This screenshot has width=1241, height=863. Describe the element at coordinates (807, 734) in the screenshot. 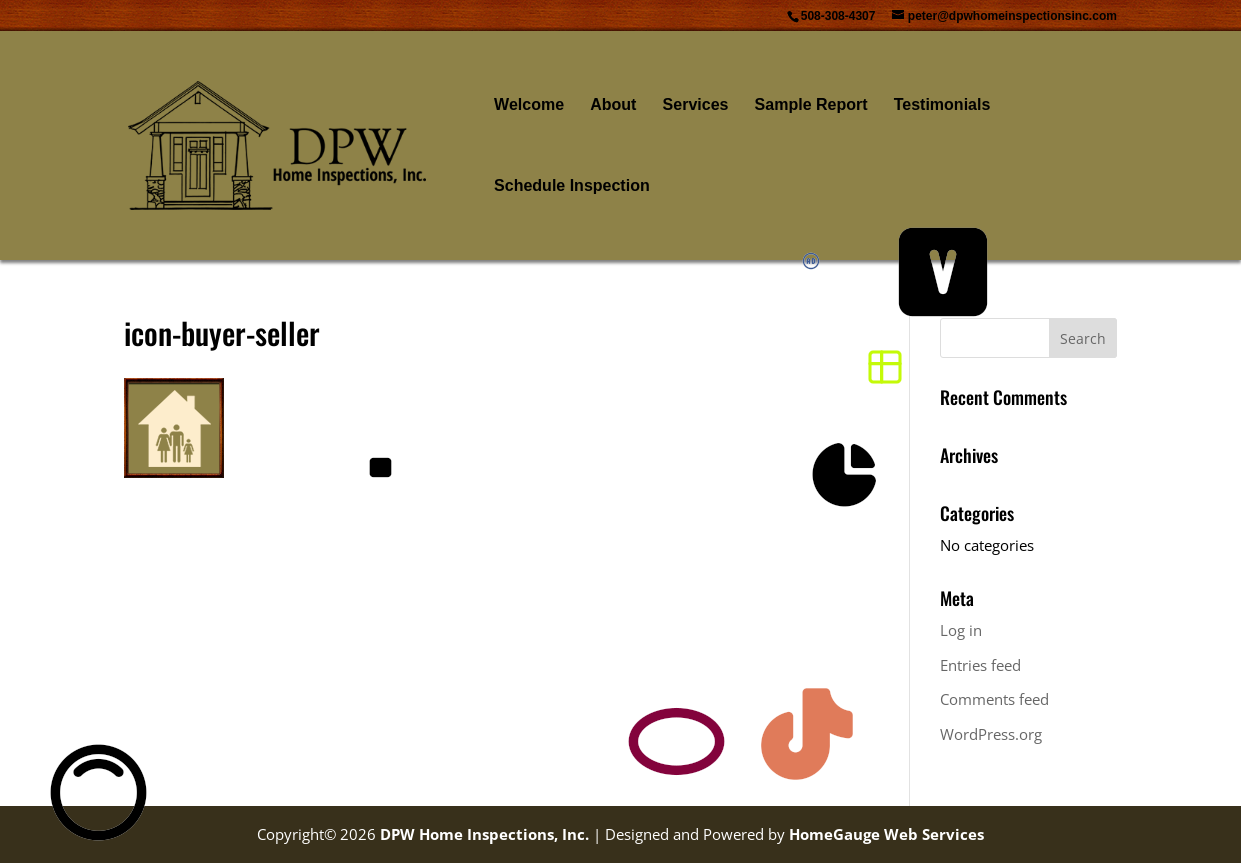

I see `open TikTok app` at that location.